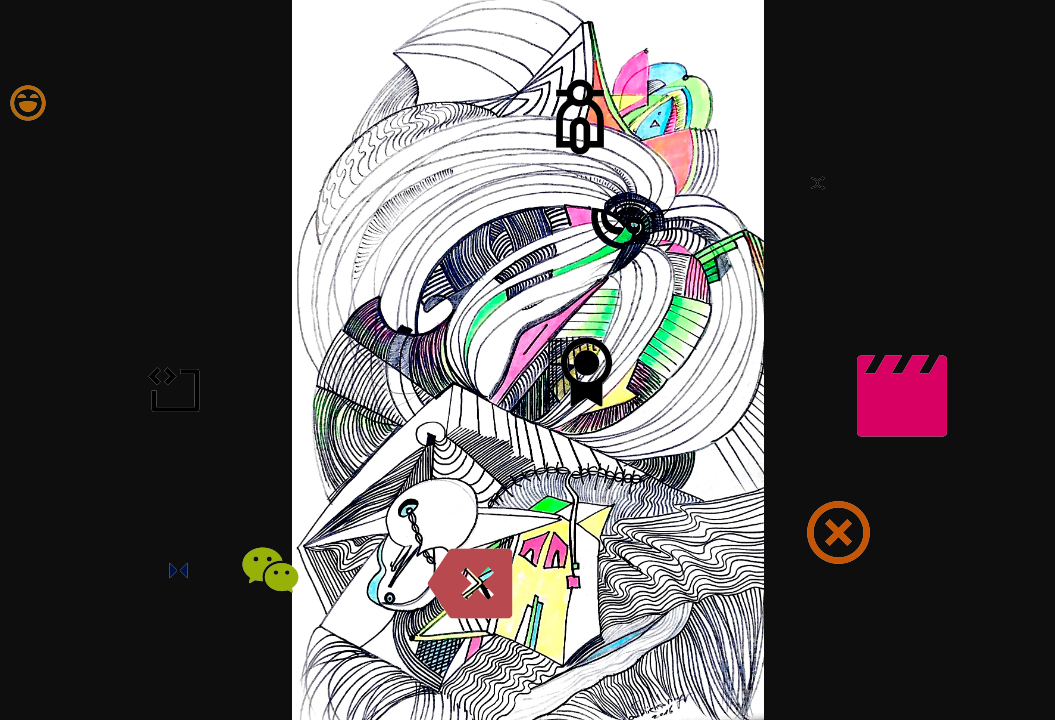  I want to click on insert a code block into the editor, so click(175, 390).